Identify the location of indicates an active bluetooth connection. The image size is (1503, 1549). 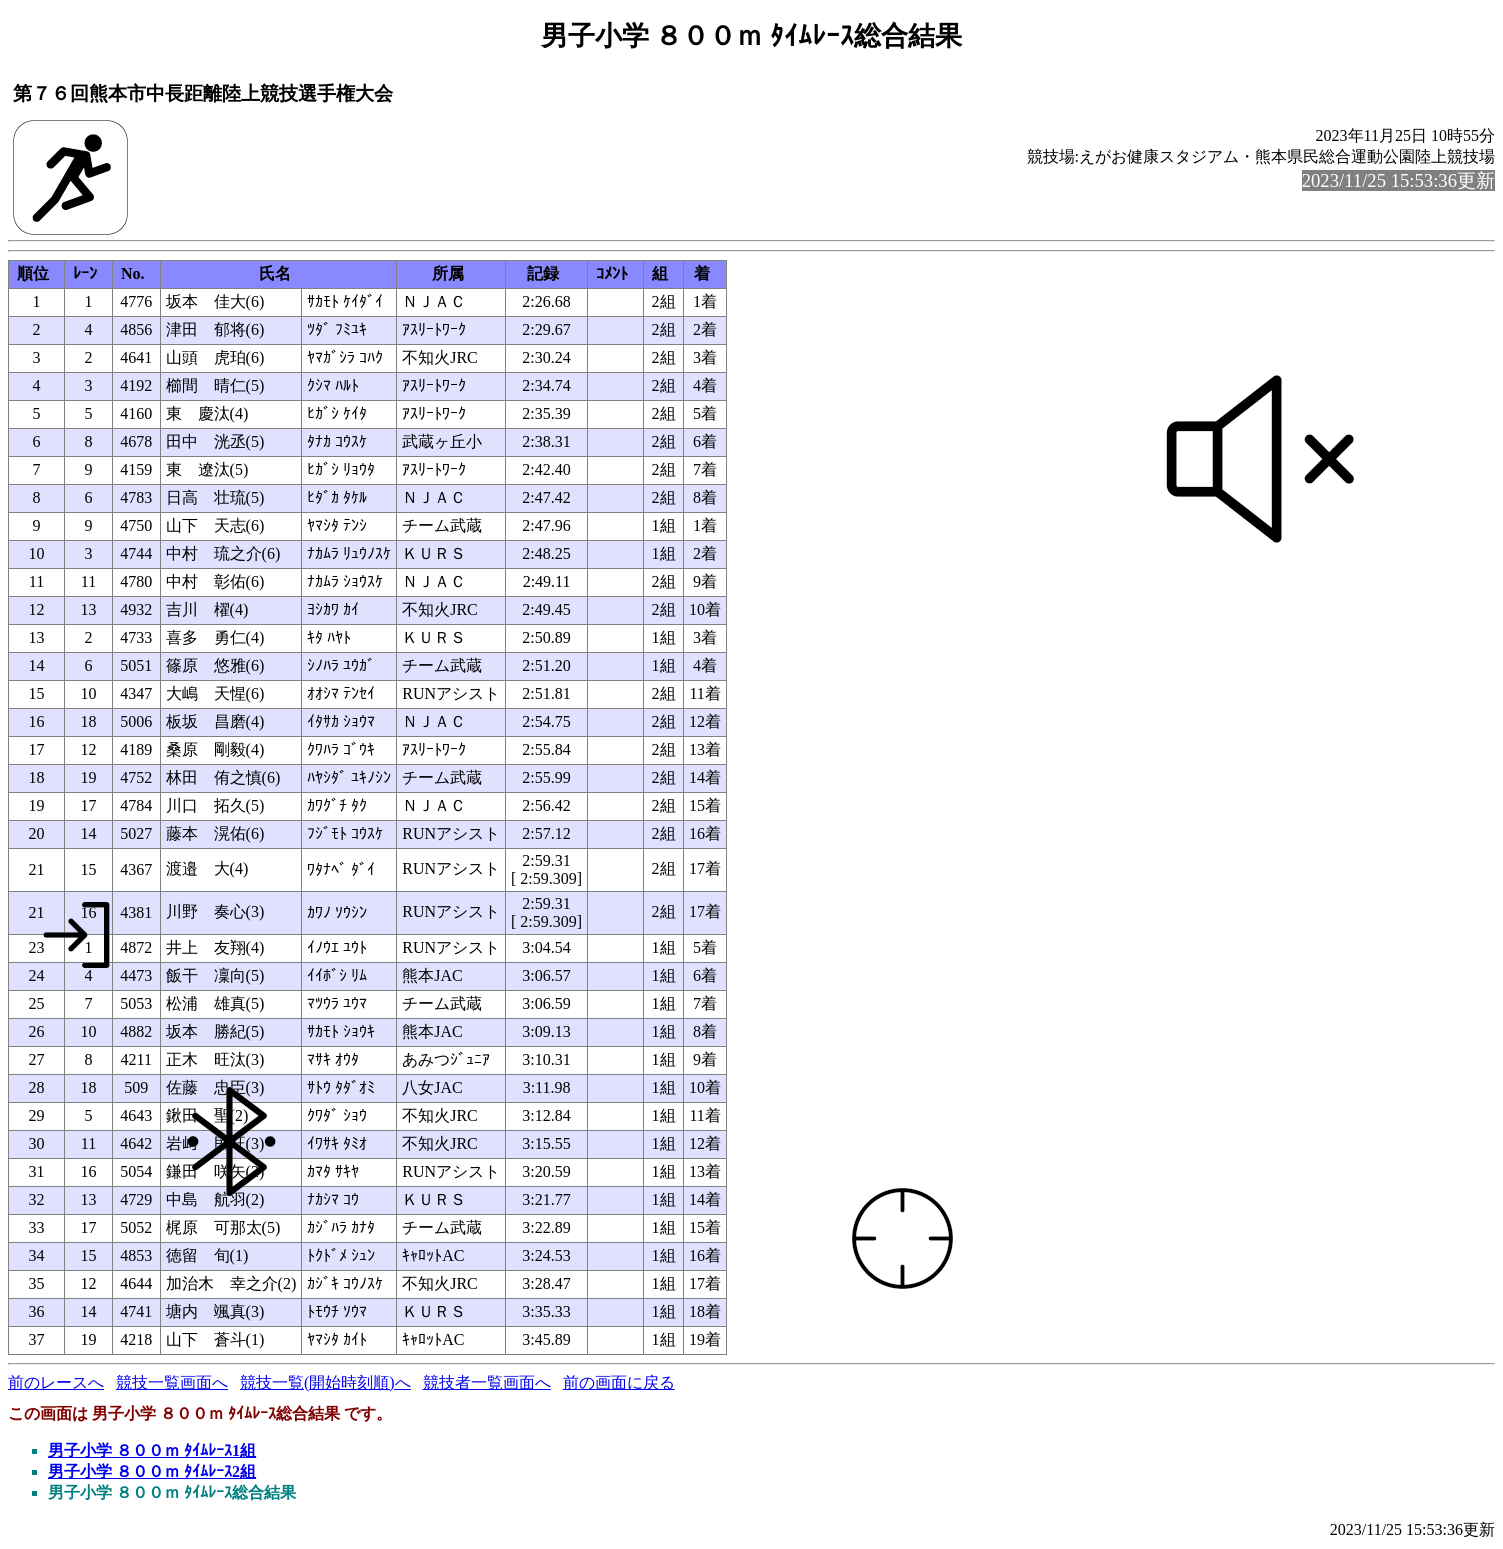
(229, 1141).